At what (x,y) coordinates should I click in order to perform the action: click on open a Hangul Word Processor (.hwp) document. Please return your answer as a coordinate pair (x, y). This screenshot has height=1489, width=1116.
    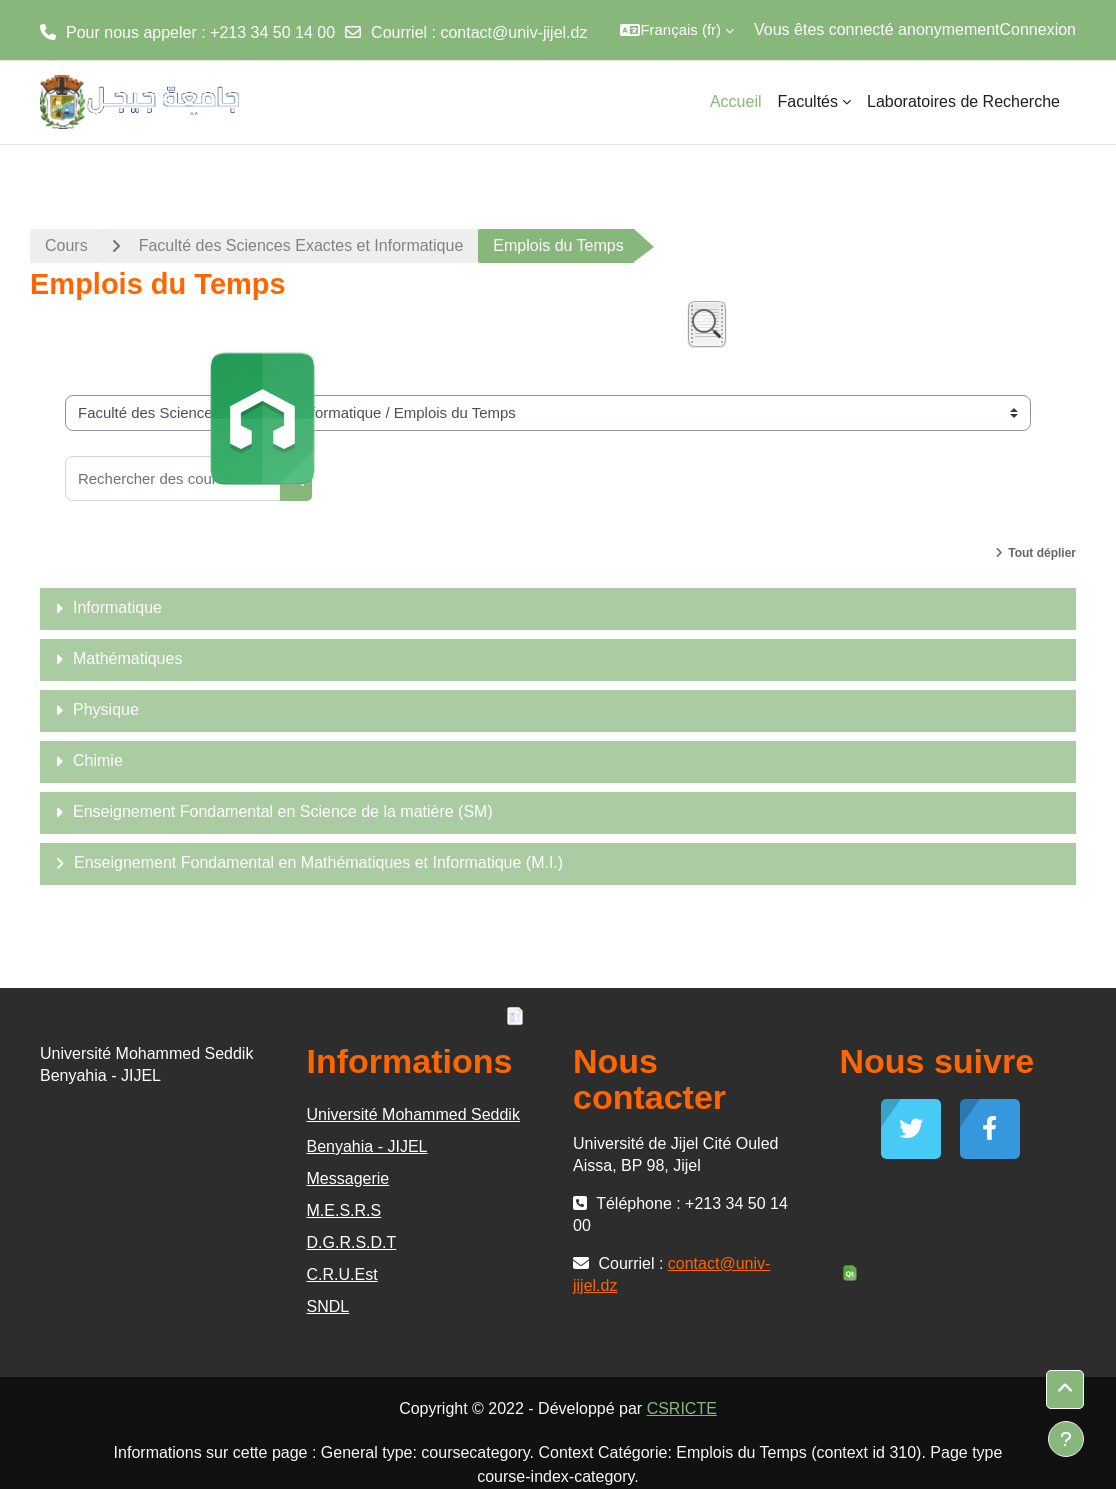
    Looking at the image, I should click on (515, 1016).